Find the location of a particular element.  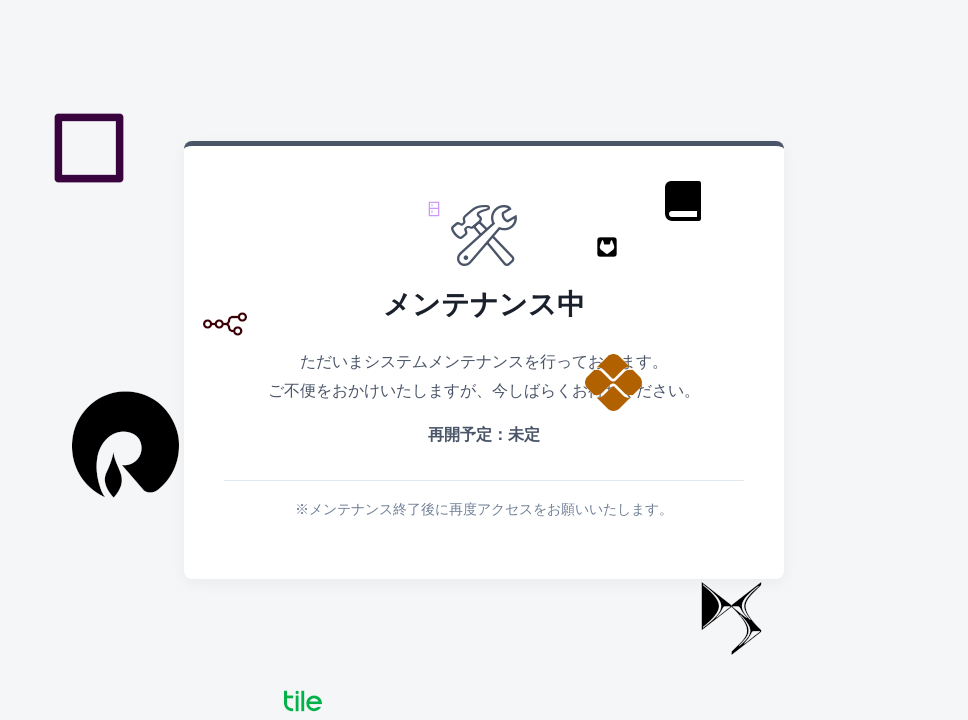

open the Tile app to locate your items is located at coordinates (303, 701).